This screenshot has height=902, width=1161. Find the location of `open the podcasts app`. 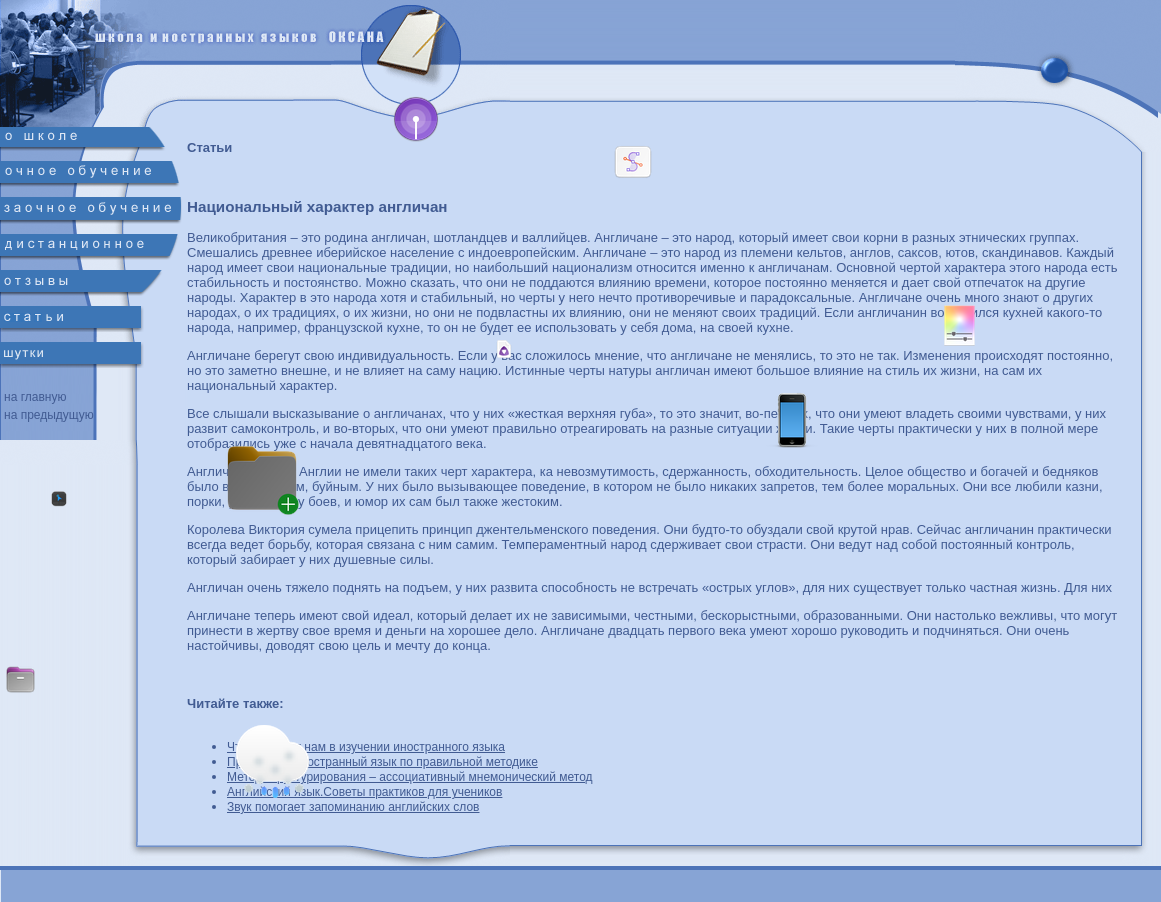

open the podcasts app is located at coordinates (416, 119).